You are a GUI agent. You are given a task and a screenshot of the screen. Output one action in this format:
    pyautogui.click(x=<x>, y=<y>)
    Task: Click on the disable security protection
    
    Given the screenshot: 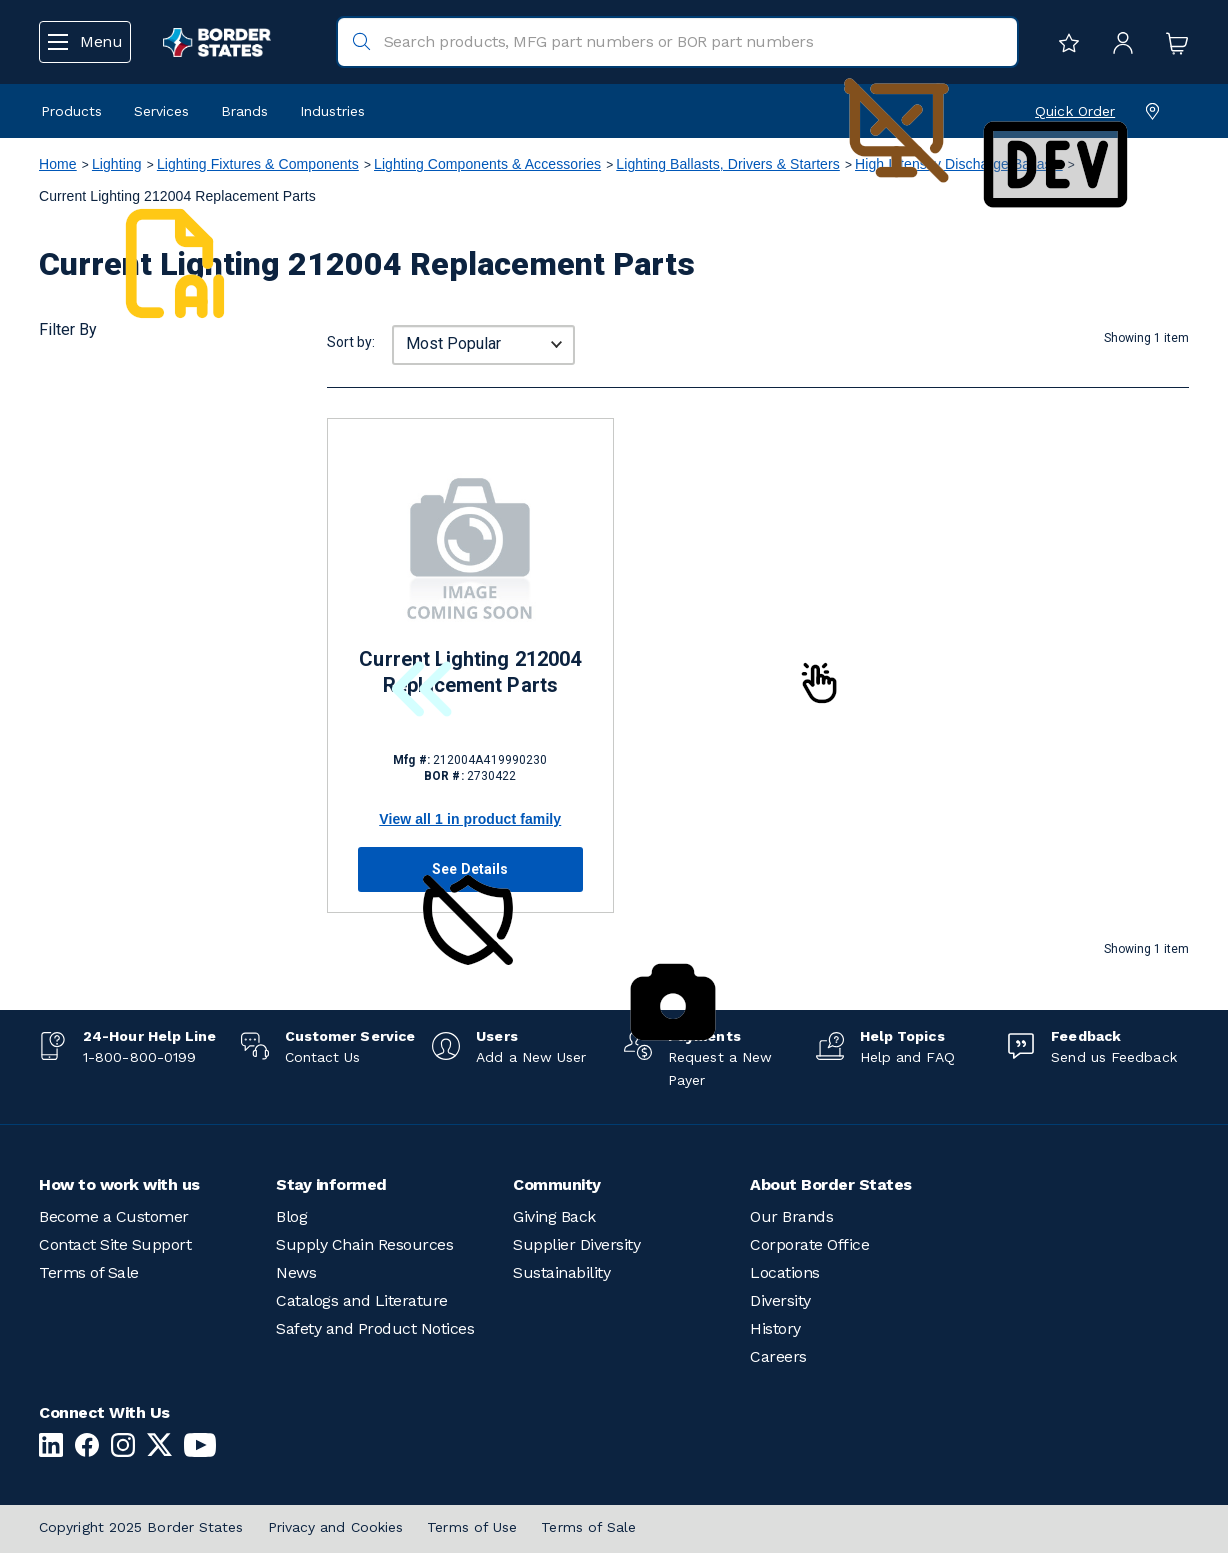 What is the action you would take?
    pyautogui.click(x=468, y=920)
    